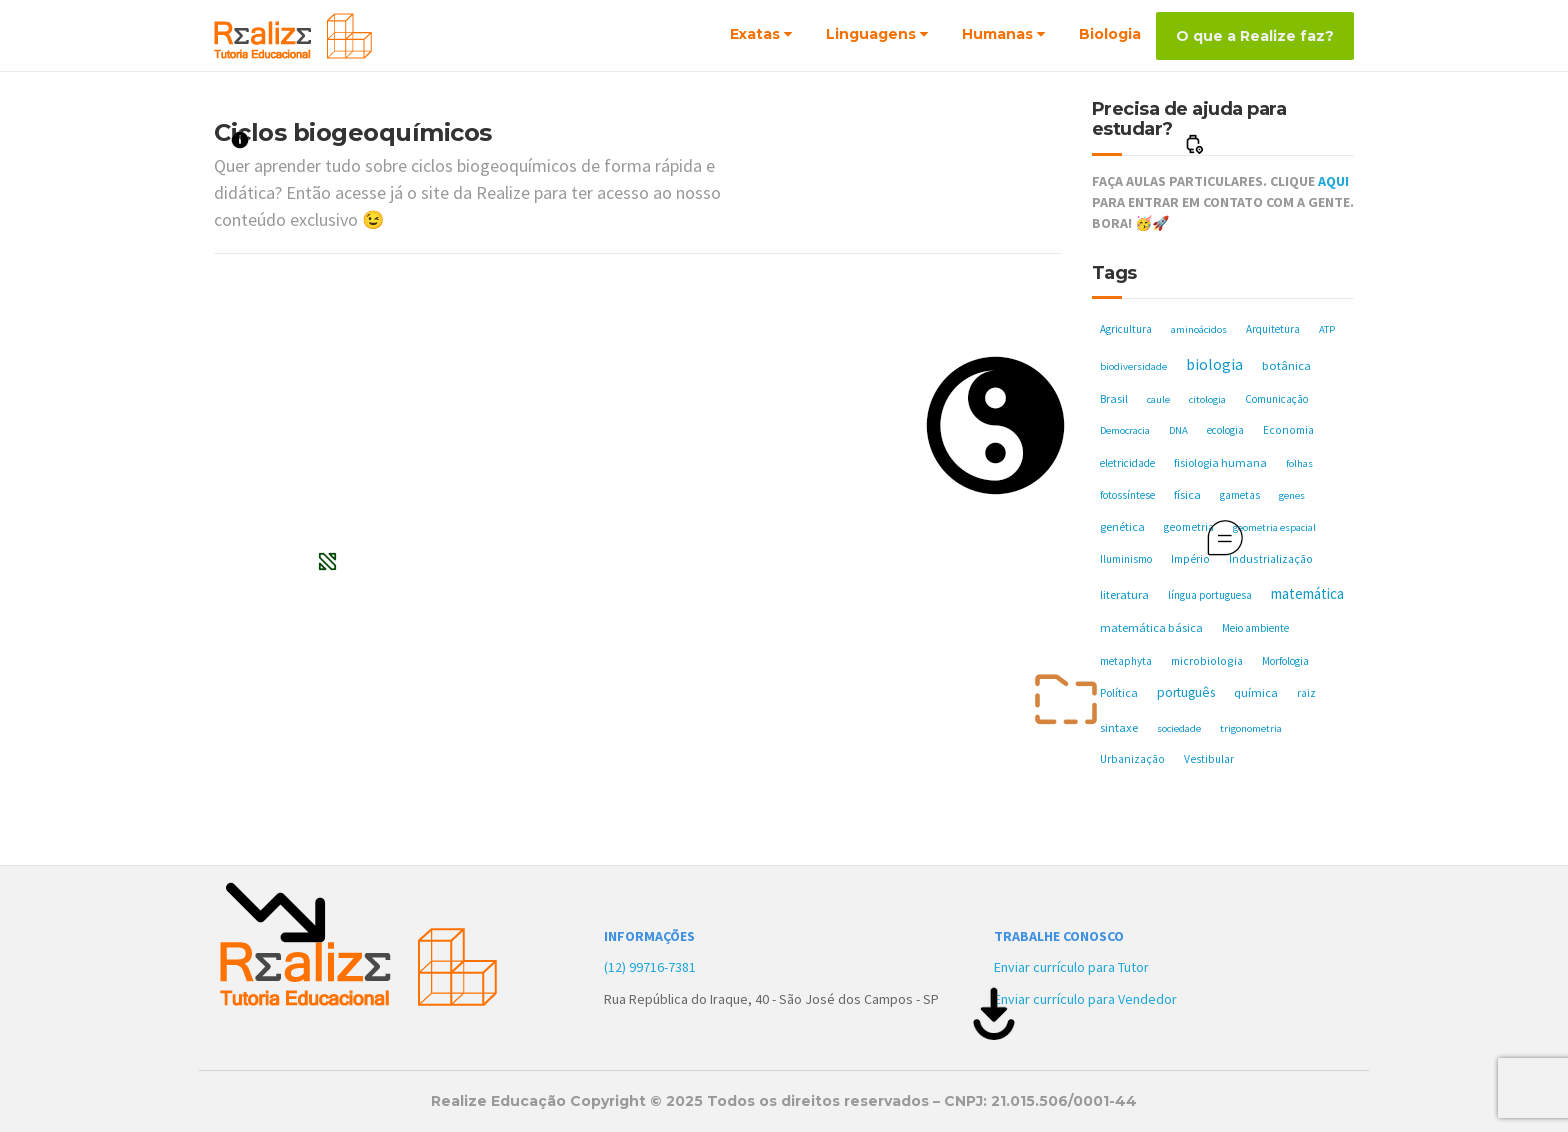 This screenshot has width=1568, height=1132. Describe the element at coordinates (1066, 698) in the screenshot. I see `create a new folder` at that location.